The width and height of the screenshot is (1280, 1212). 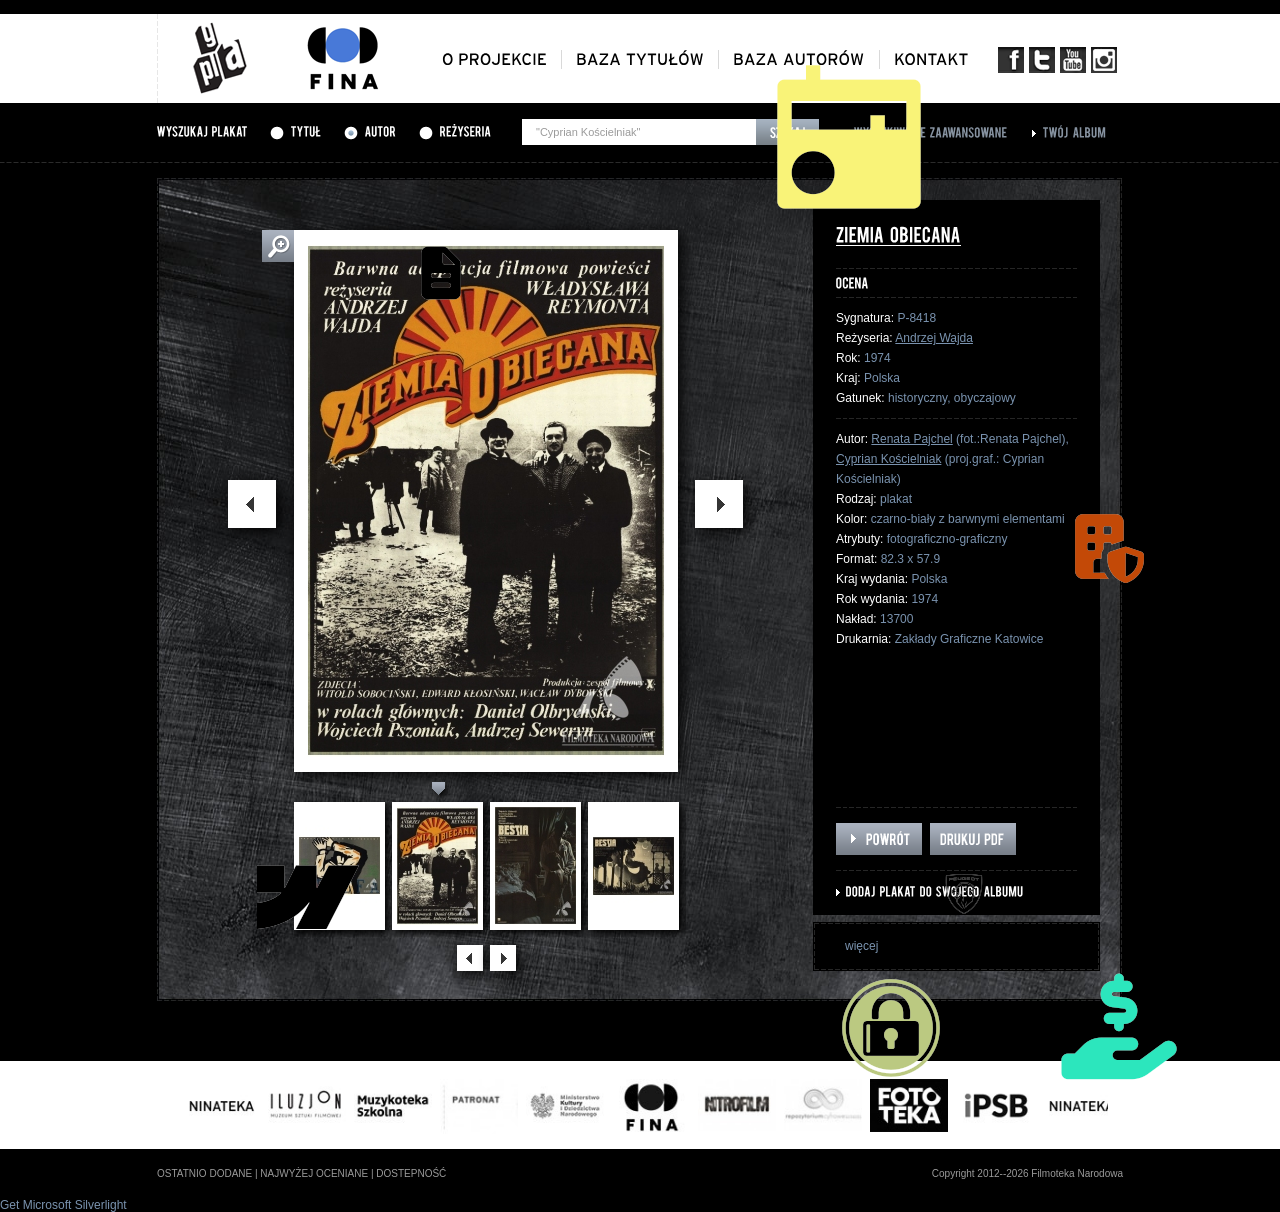 What do you see at coordinates (1107, 546) in the screenshot?
I see `access building security settings` at bounding box center [1107, 546].